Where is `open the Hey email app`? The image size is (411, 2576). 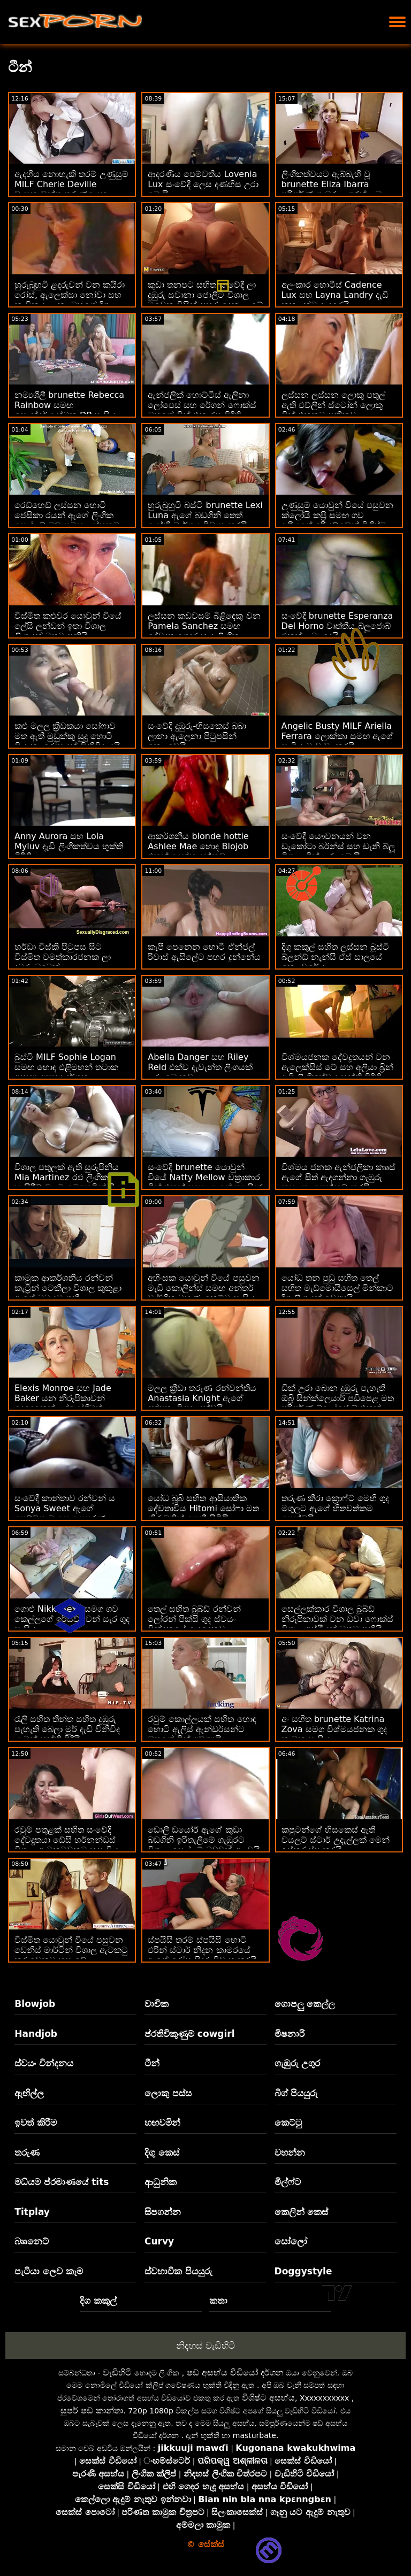 open the Hey email app is located at coordinates (355, 653).